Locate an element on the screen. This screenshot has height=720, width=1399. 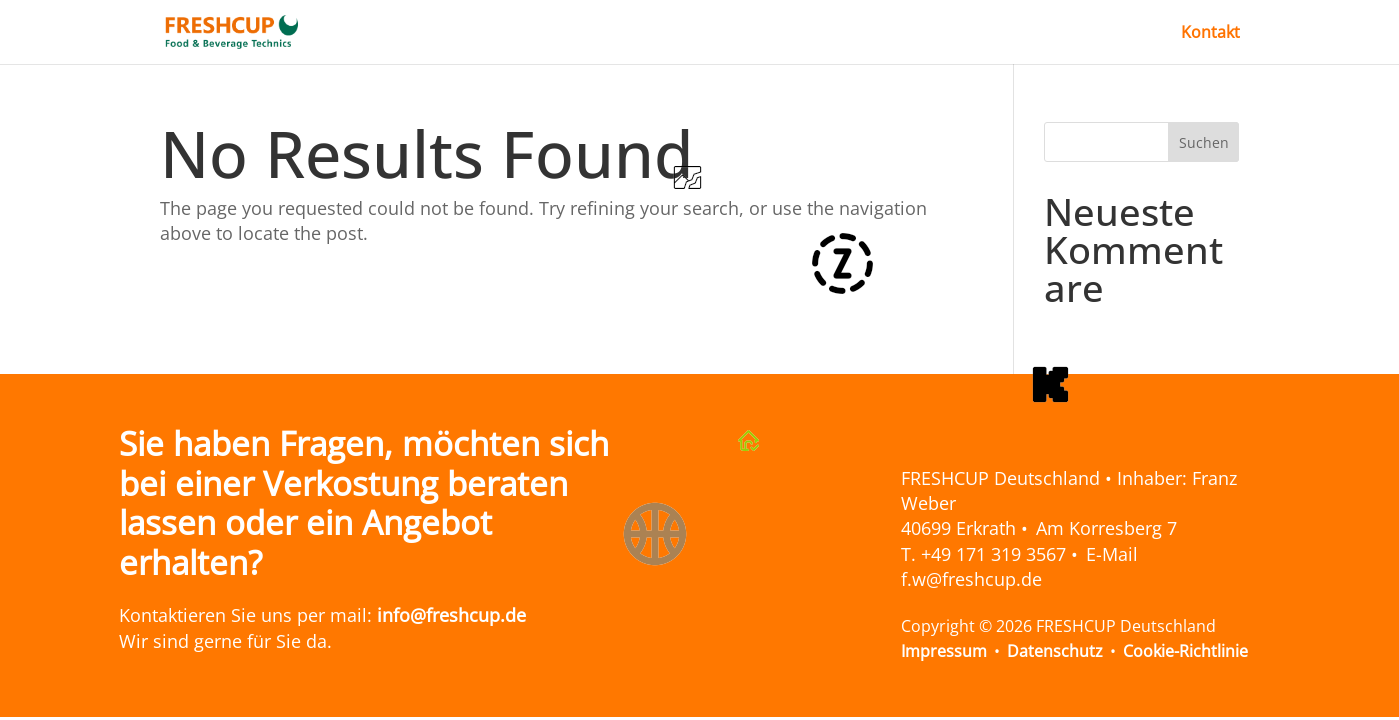
open the Kick streaming platform is located at coordinates (1050, 384).